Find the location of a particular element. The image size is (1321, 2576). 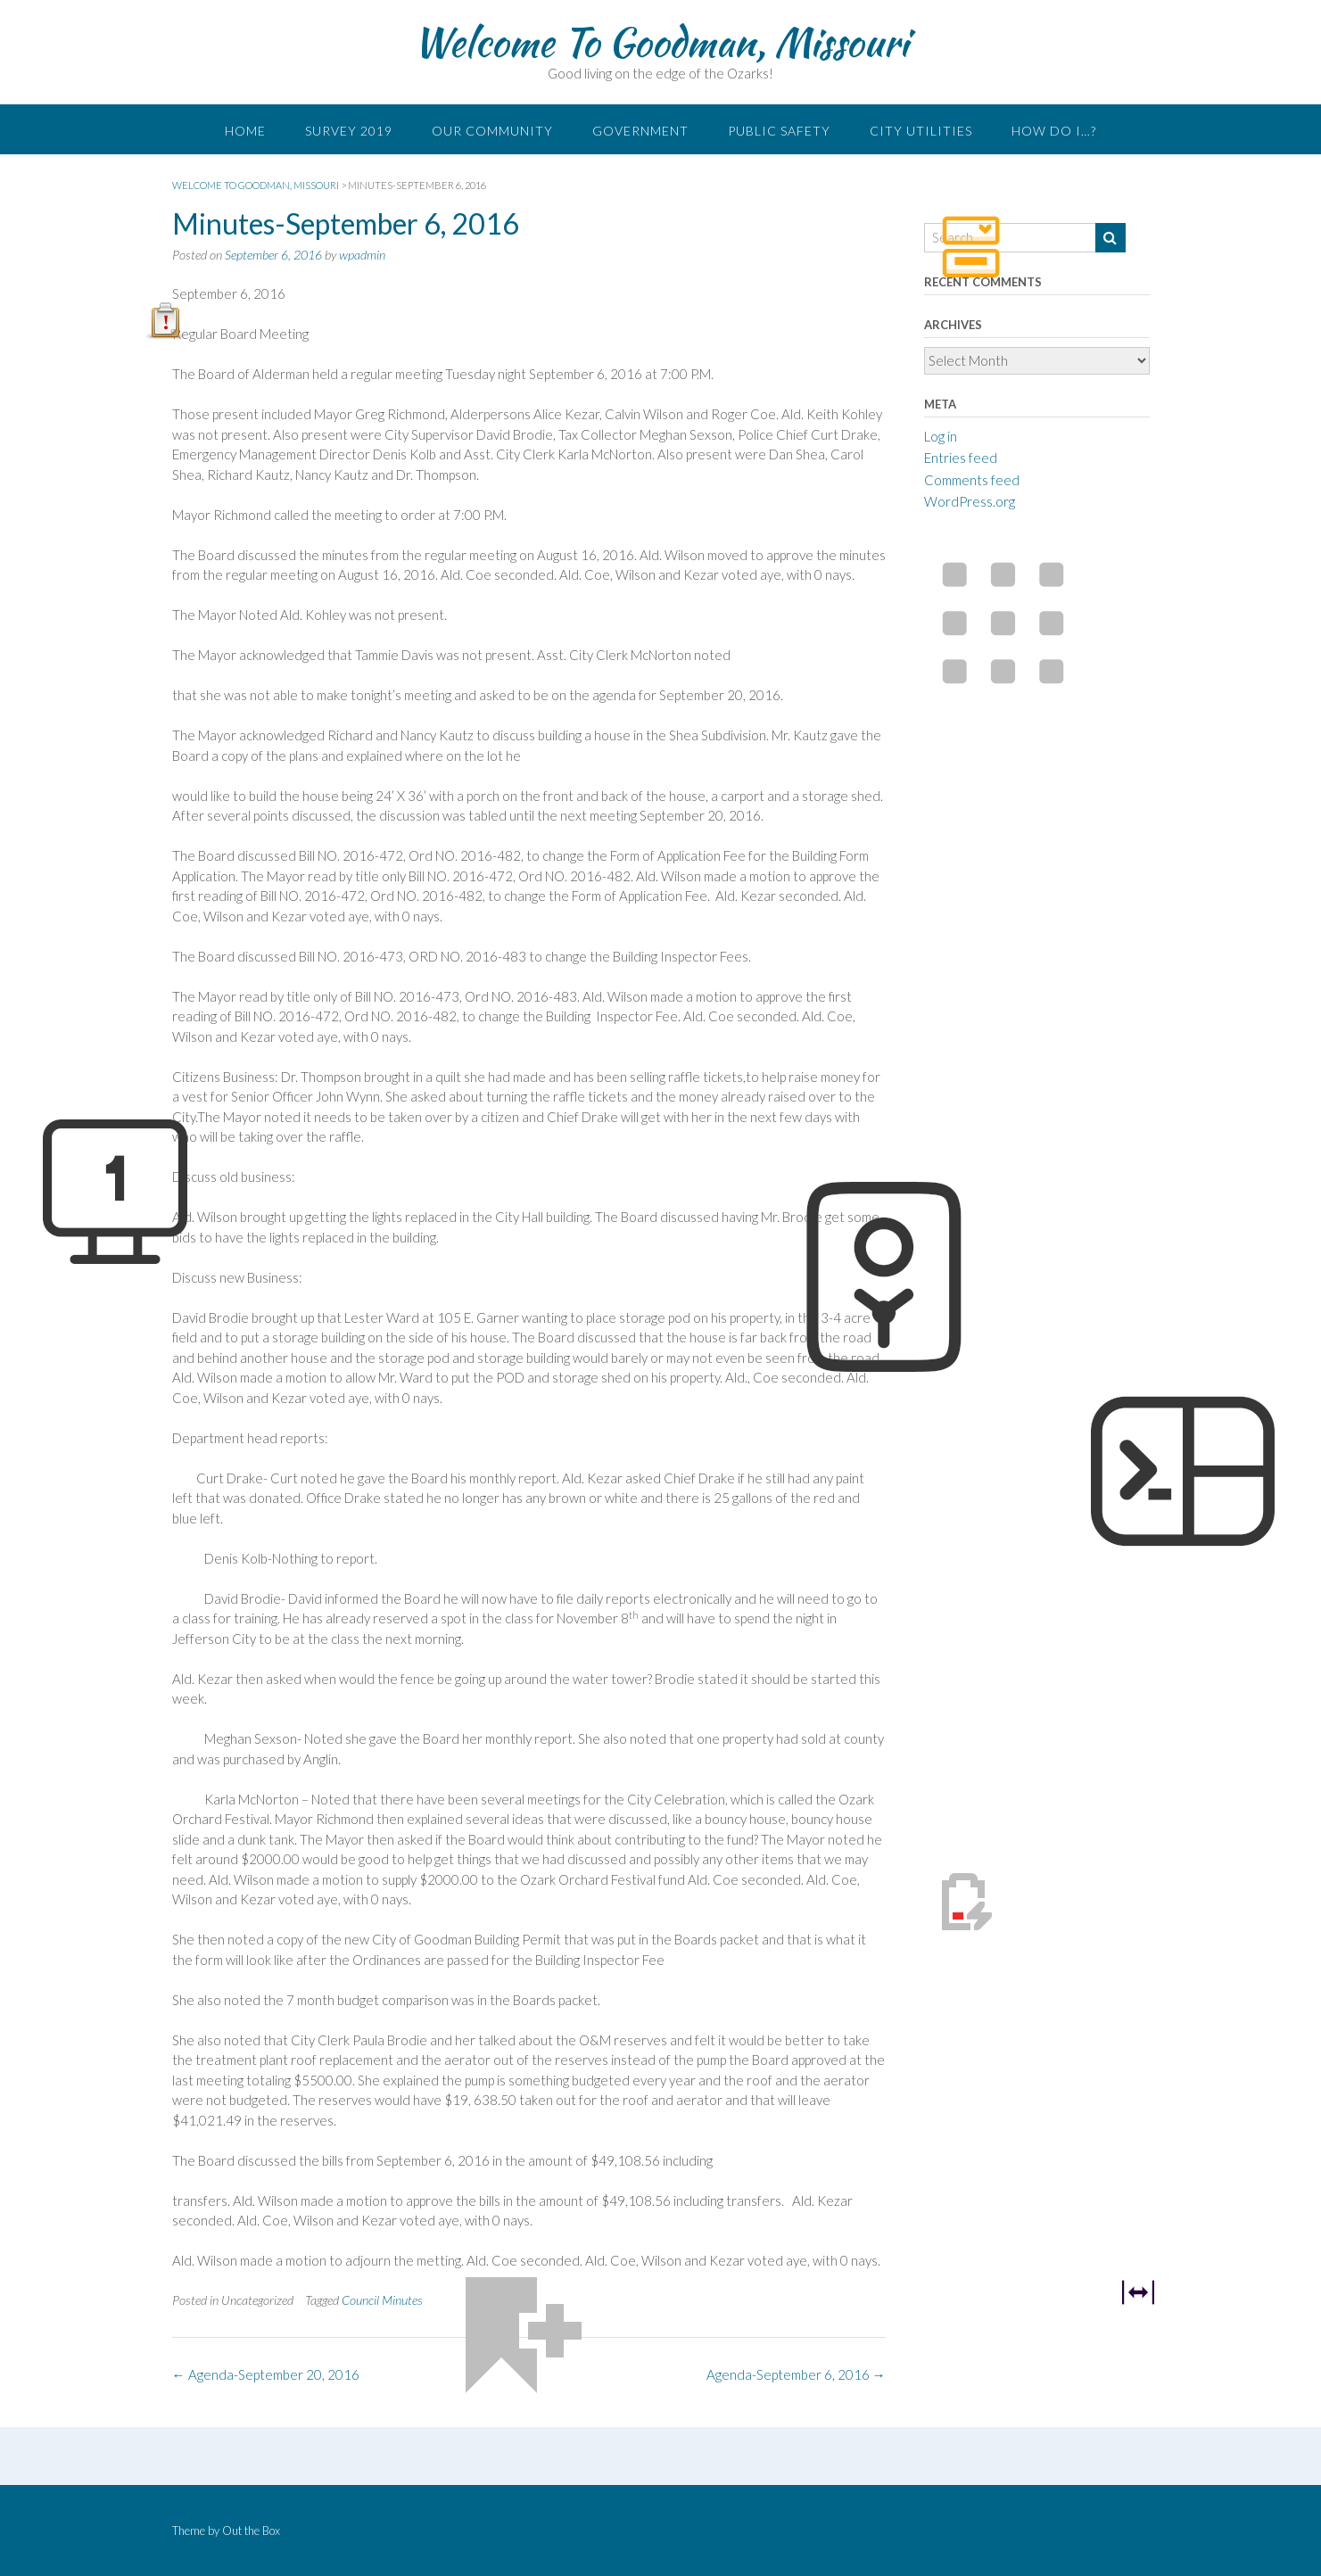

open tilix terminal emulator is located at coordinates (1183, 1466).